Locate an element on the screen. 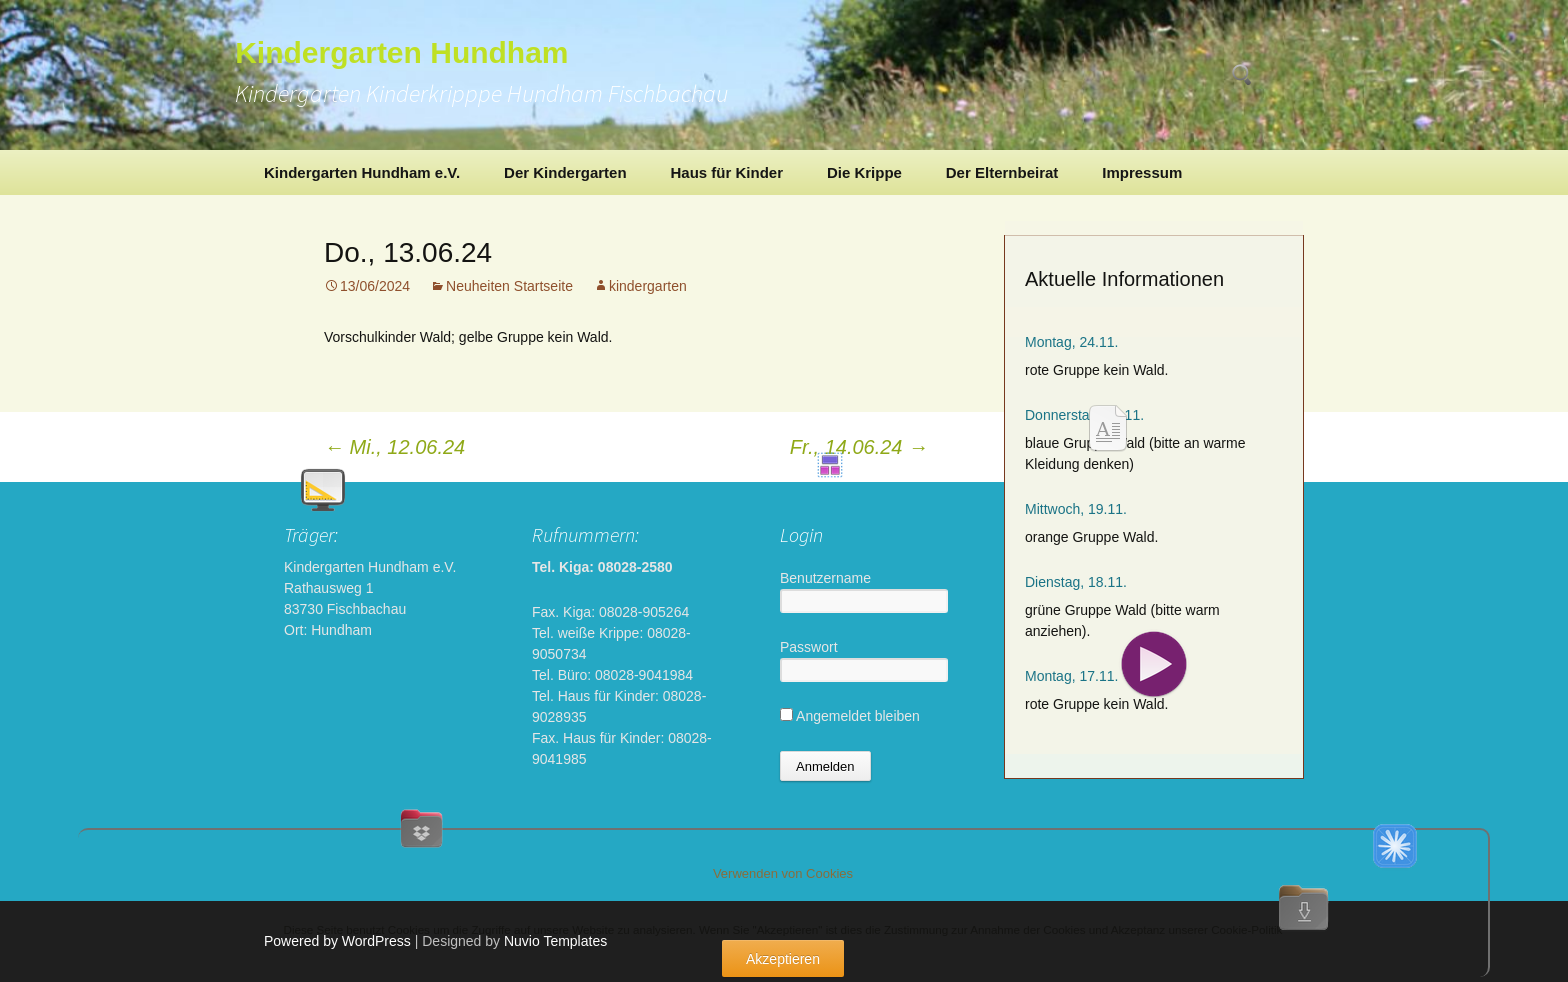 The height and width of the screenshot is (982, 1568). select all items in the current view is located at coordinates (830, 465).